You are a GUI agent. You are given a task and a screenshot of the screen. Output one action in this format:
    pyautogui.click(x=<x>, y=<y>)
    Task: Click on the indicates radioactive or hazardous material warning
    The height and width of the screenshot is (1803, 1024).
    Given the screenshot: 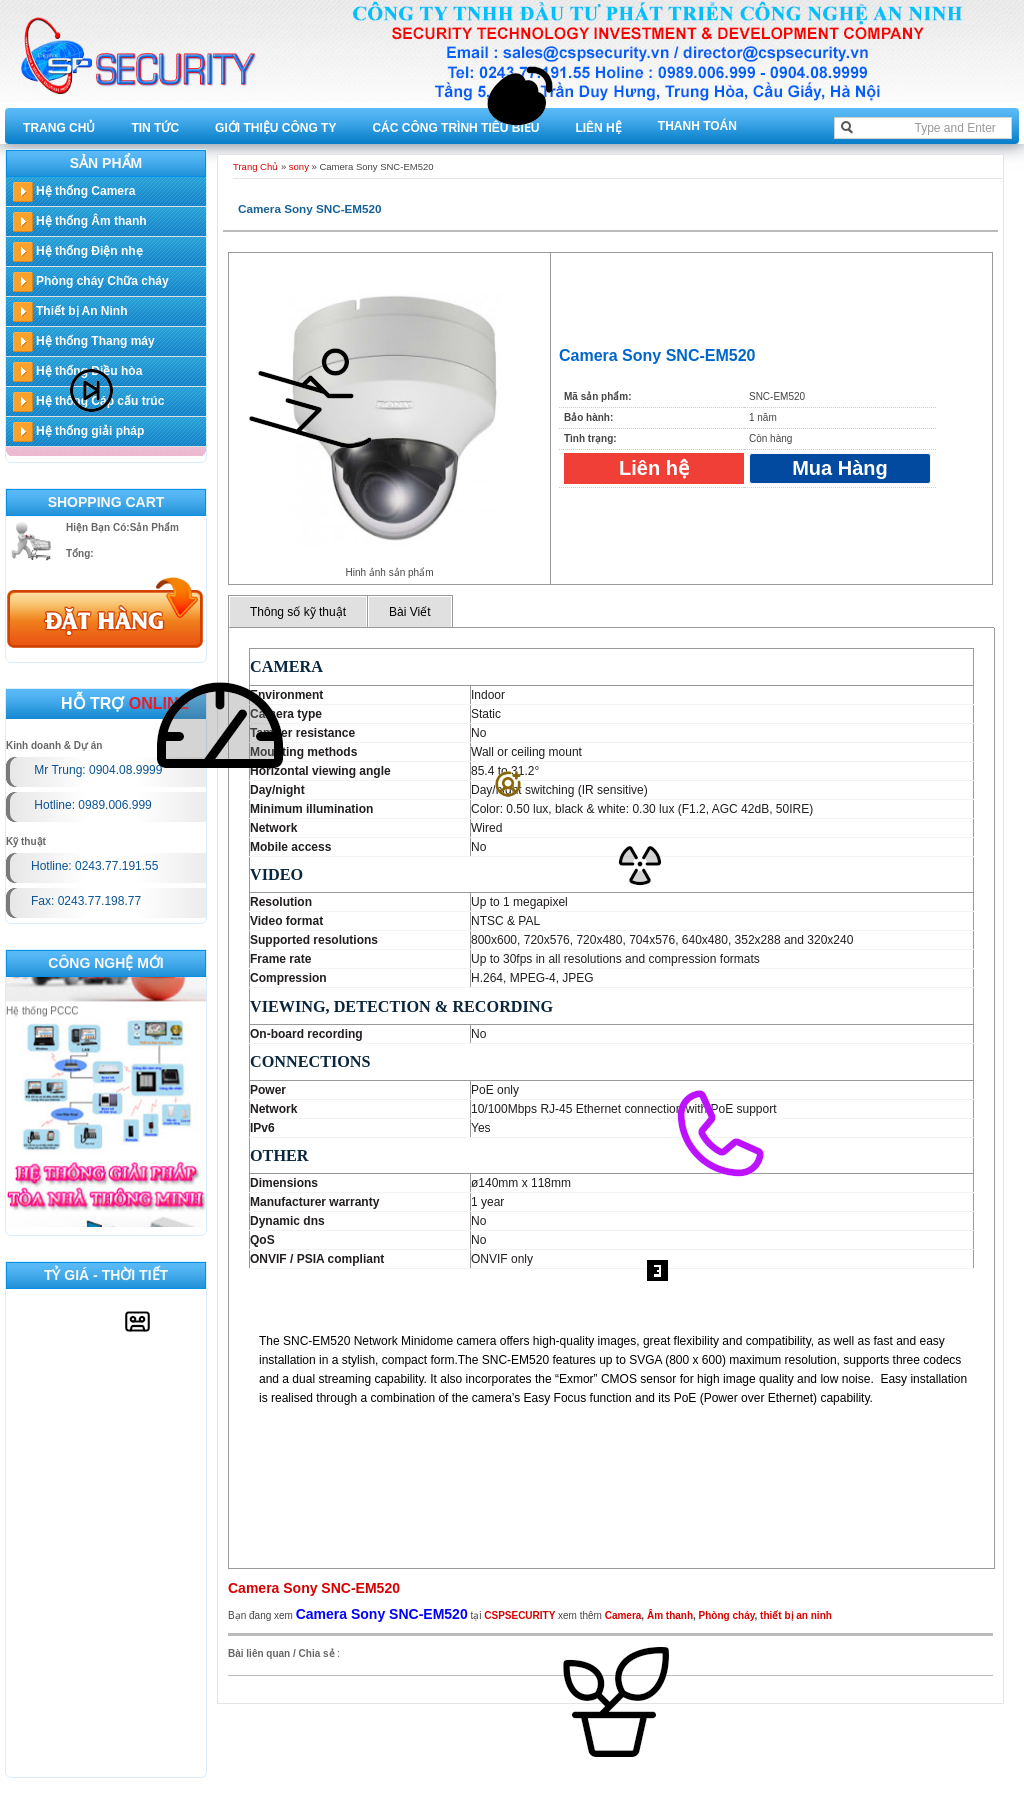 What is the action you would take?
    pyautogui.click(x=640, y=864)
    